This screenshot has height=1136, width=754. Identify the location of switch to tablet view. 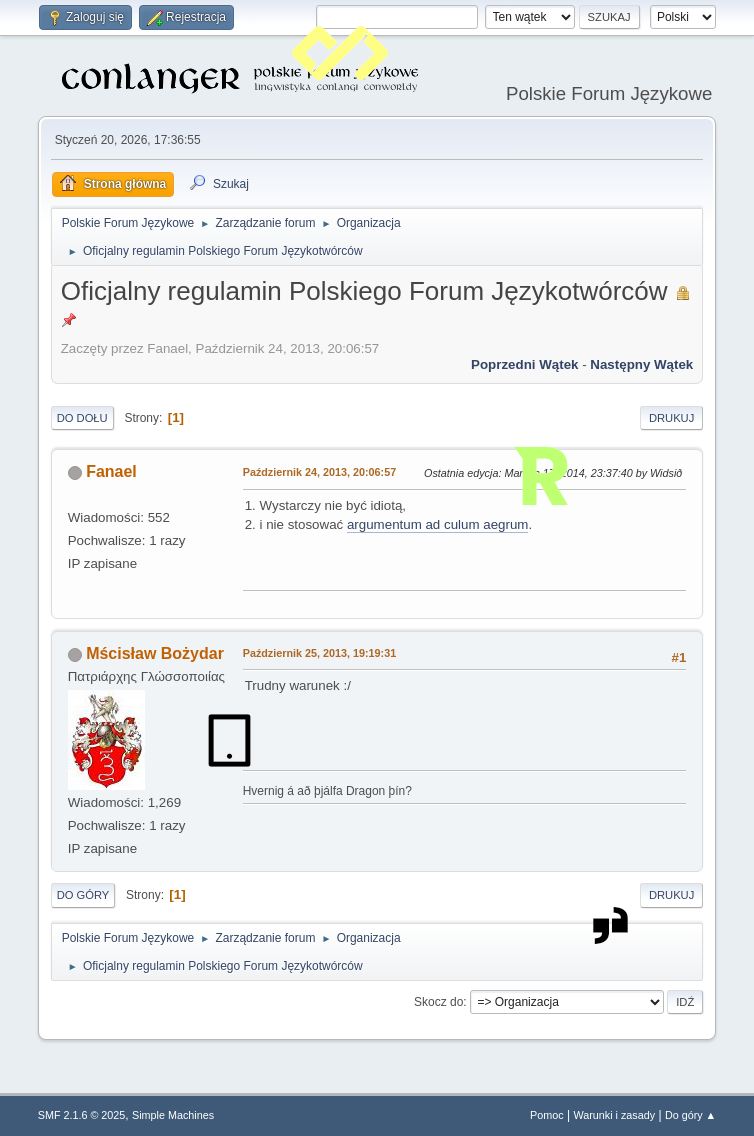
(229, 740).